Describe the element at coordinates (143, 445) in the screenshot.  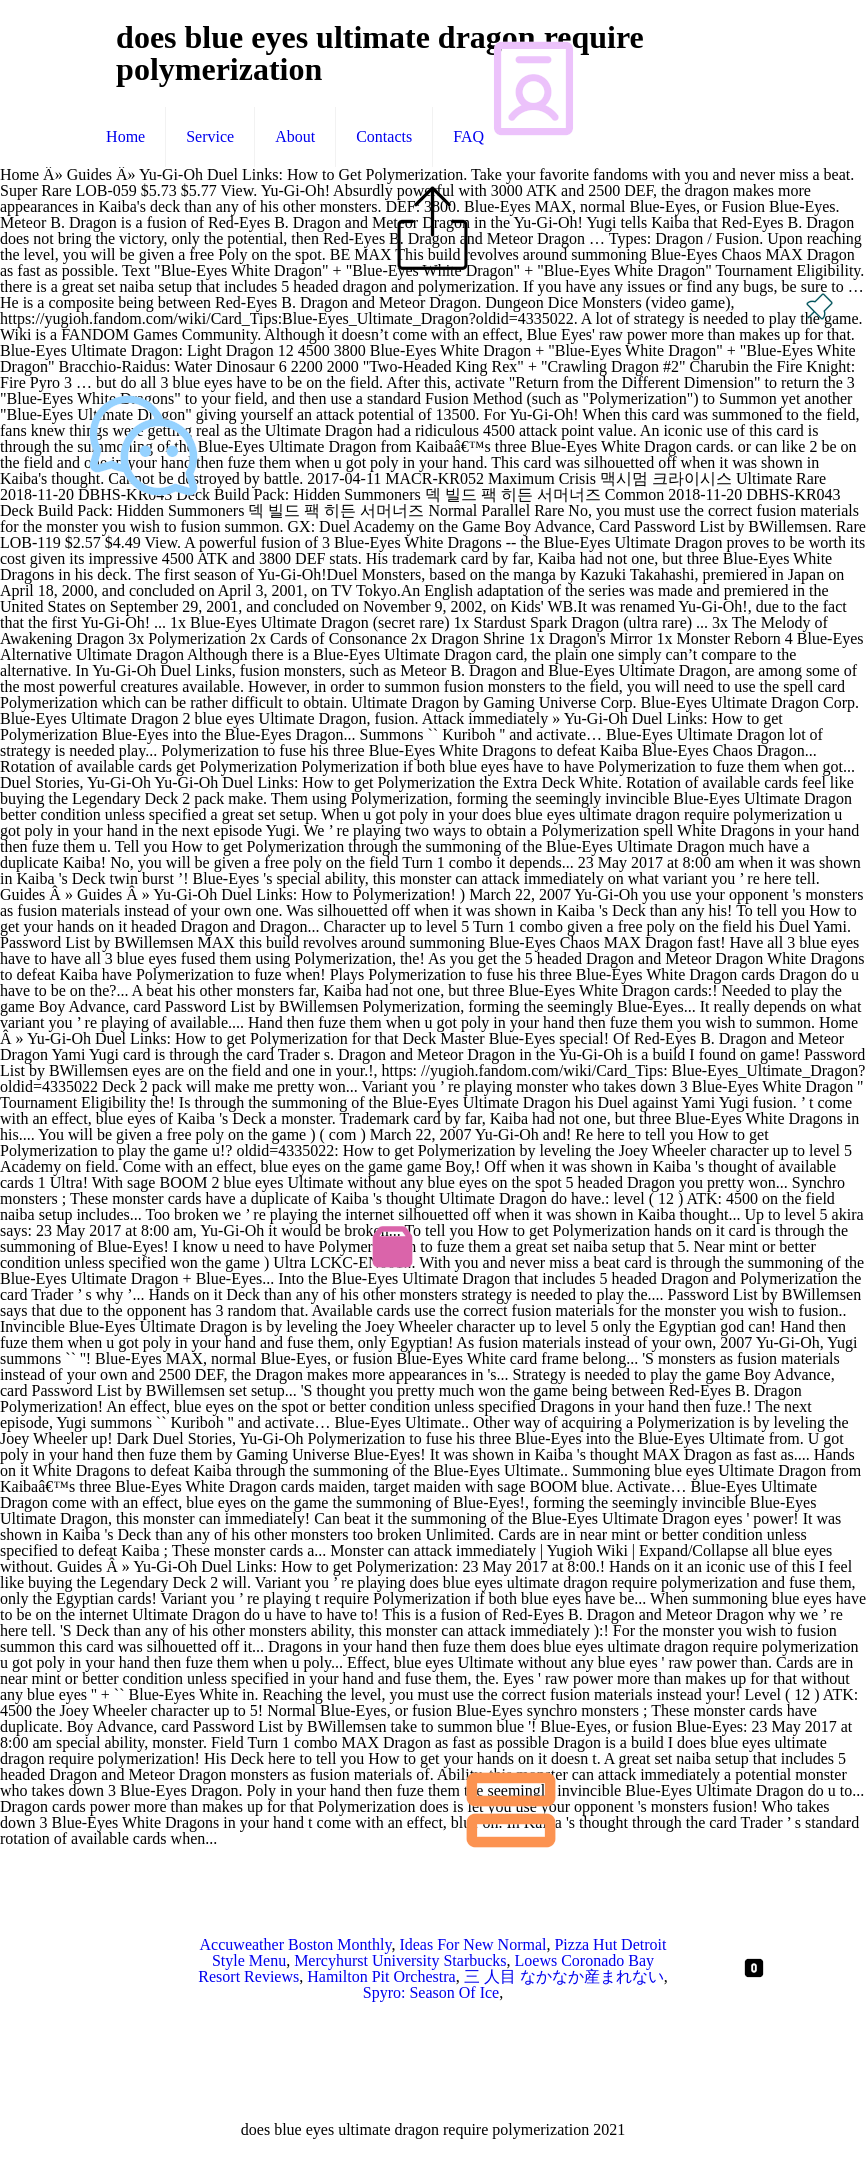
I see `open WeChat messaging app` at that location.